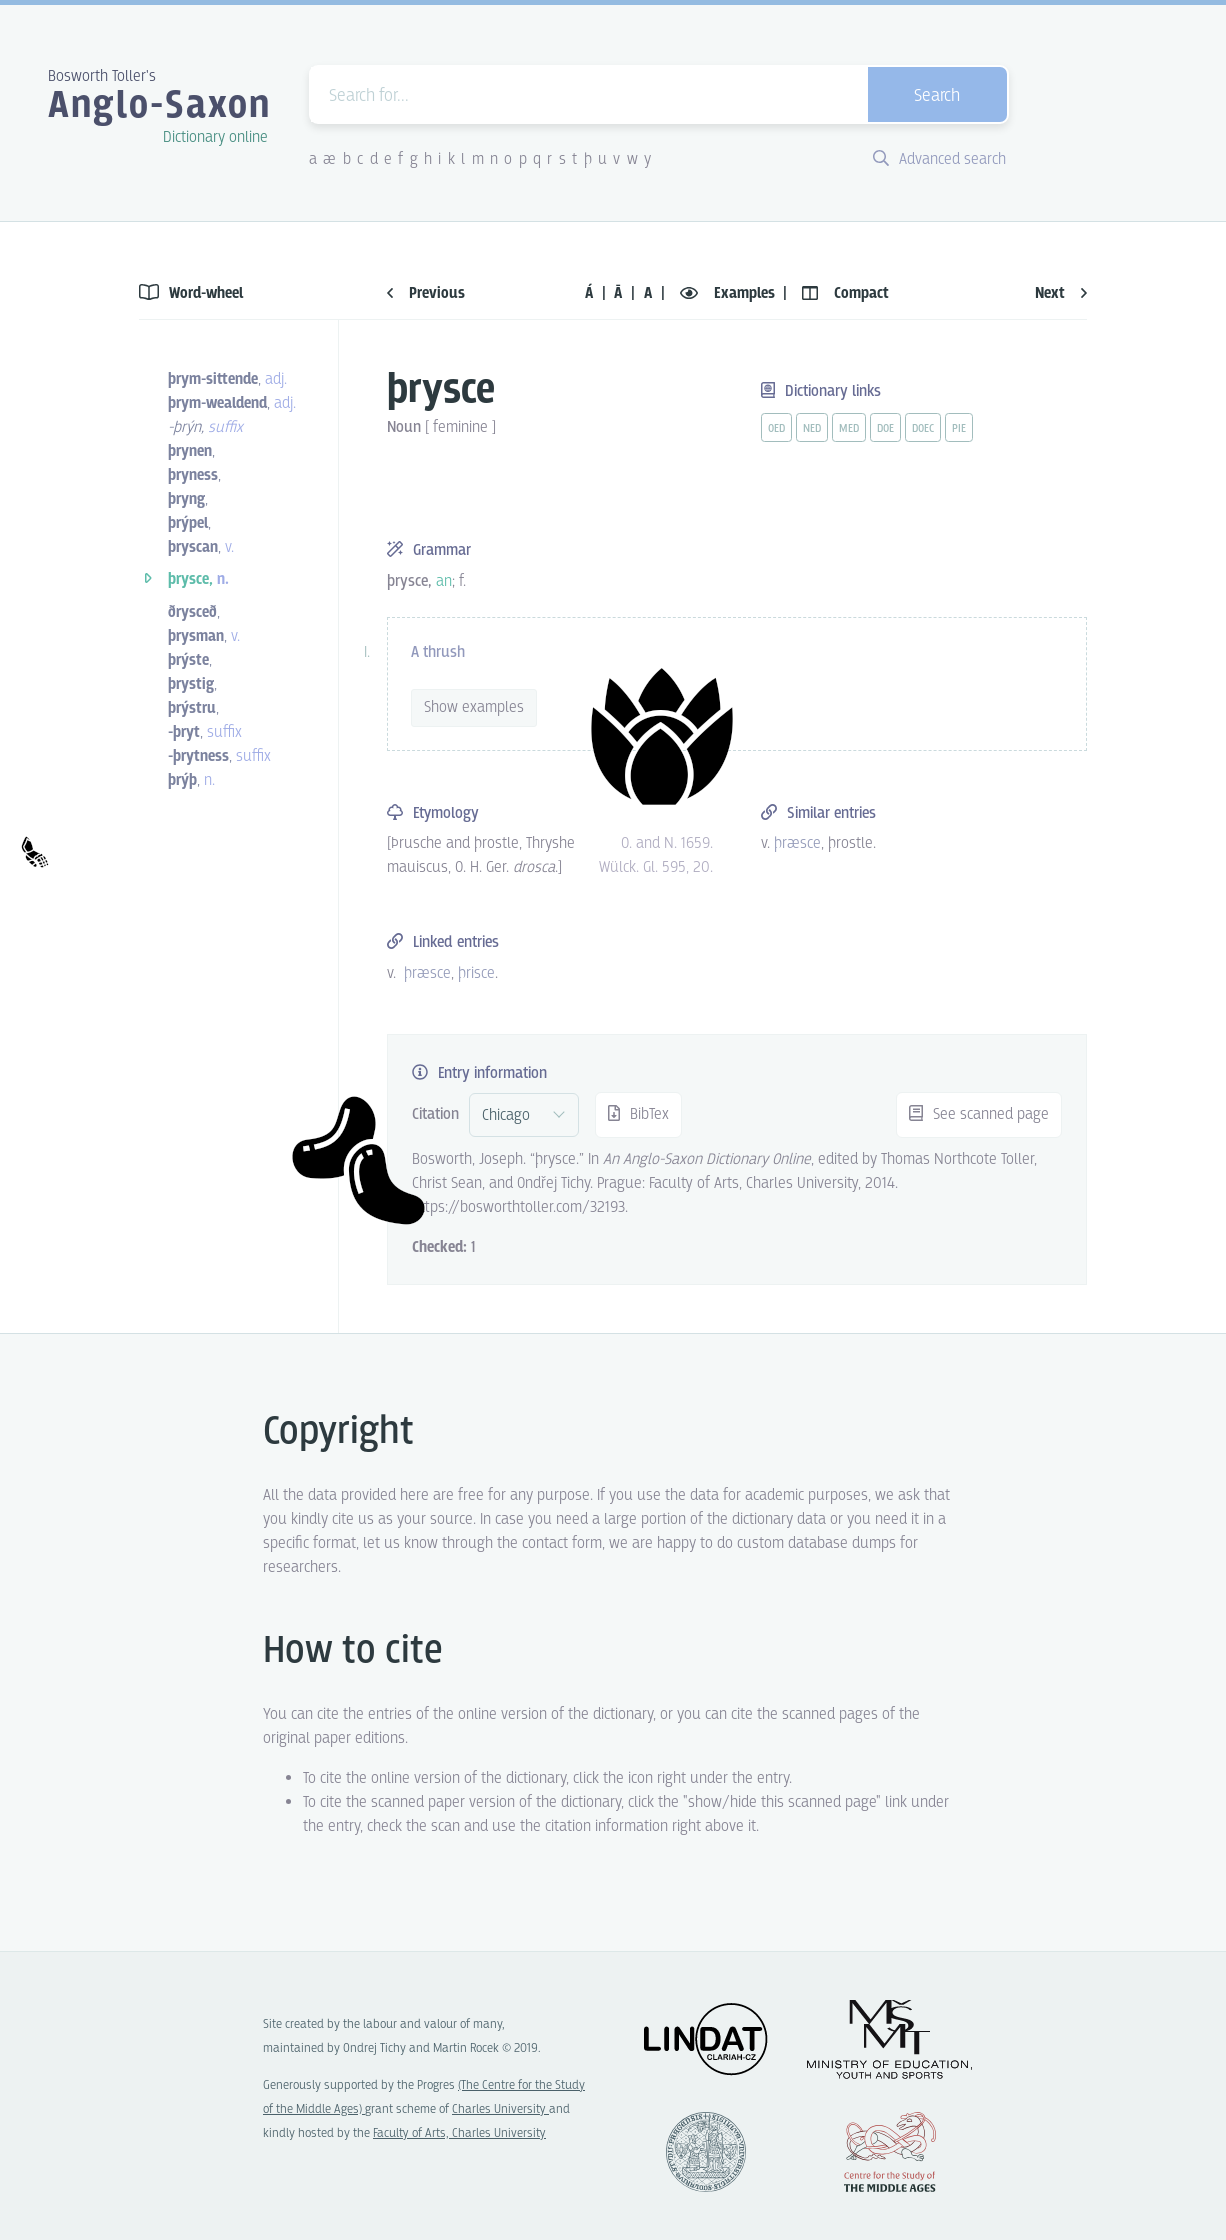  What do you see at coordinates (662, 733) in the screenshot?
I see `access meditation or mindfulness features` at bounding box center [662, 733].